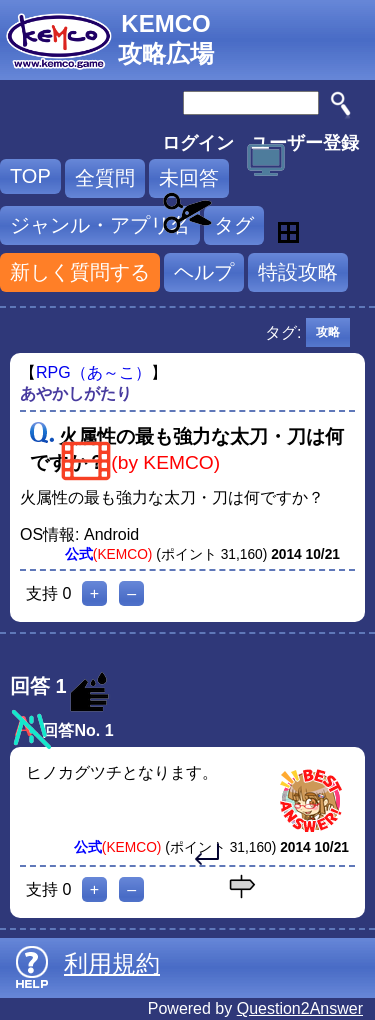  I want to click on toggle all borders on a table or cell, so click(288, 232).